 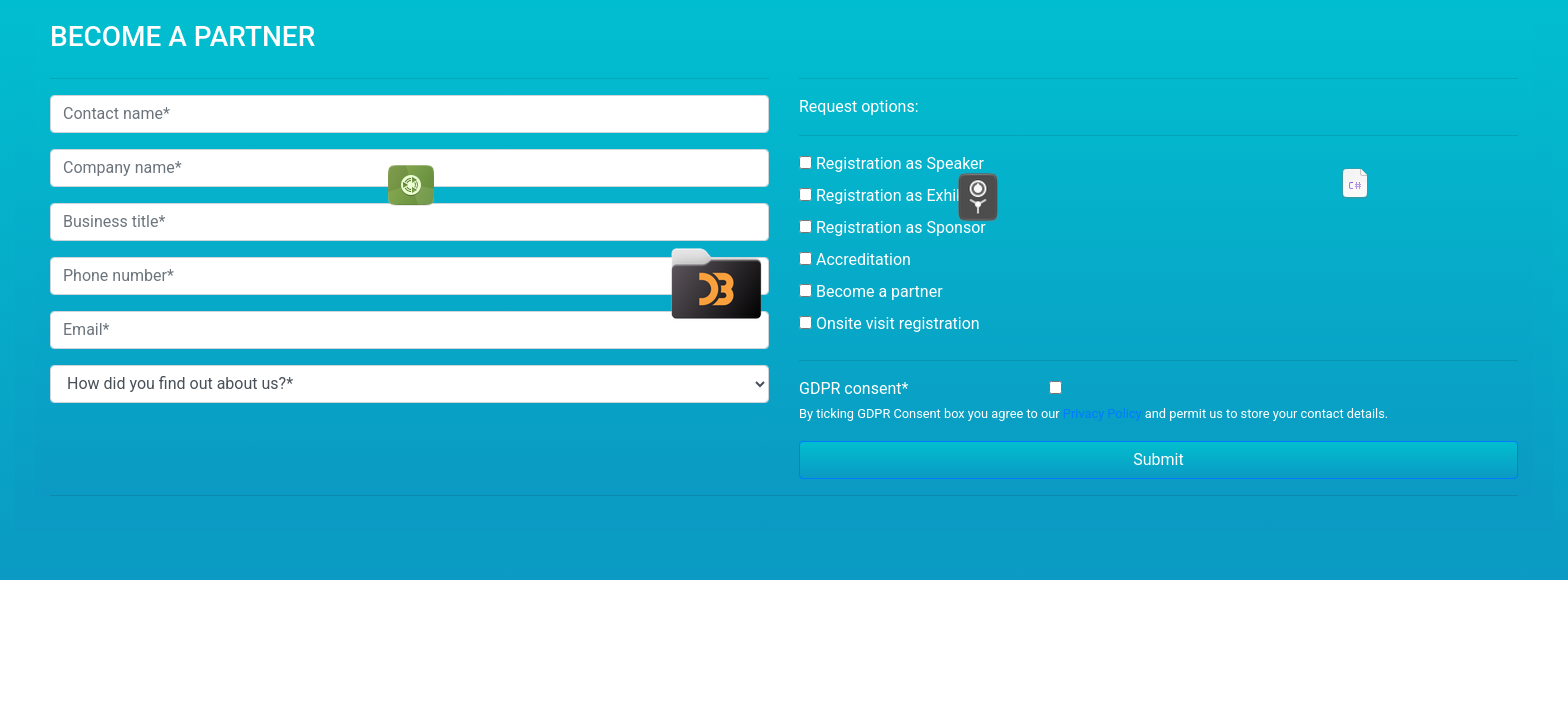 What do you see at coordinates (1355, 183) in the screenshot?
I see `a C# source code file` at bounding box center [1355, 183].